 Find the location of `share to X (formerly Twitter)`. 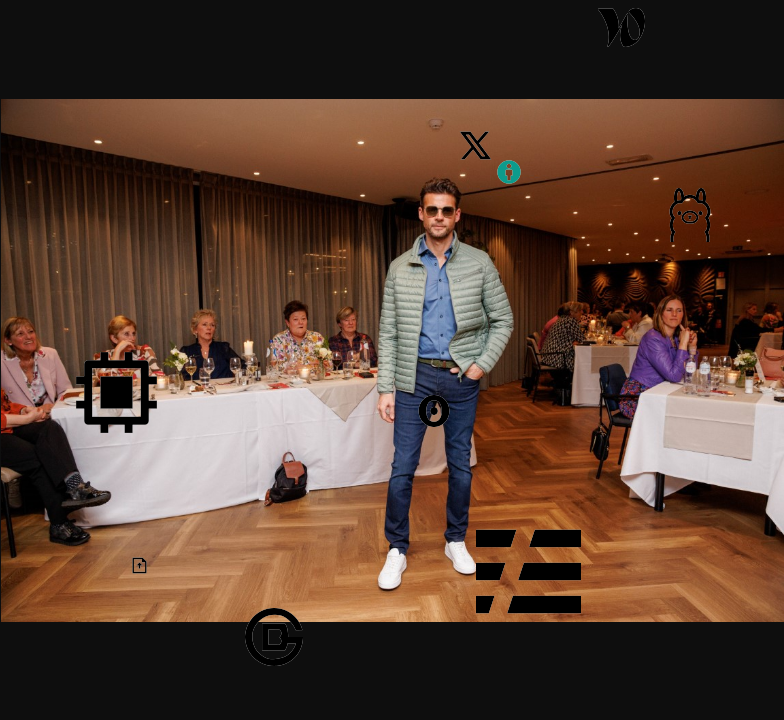

share to X (formerly Twitter) is located at coordinates (475, 145).